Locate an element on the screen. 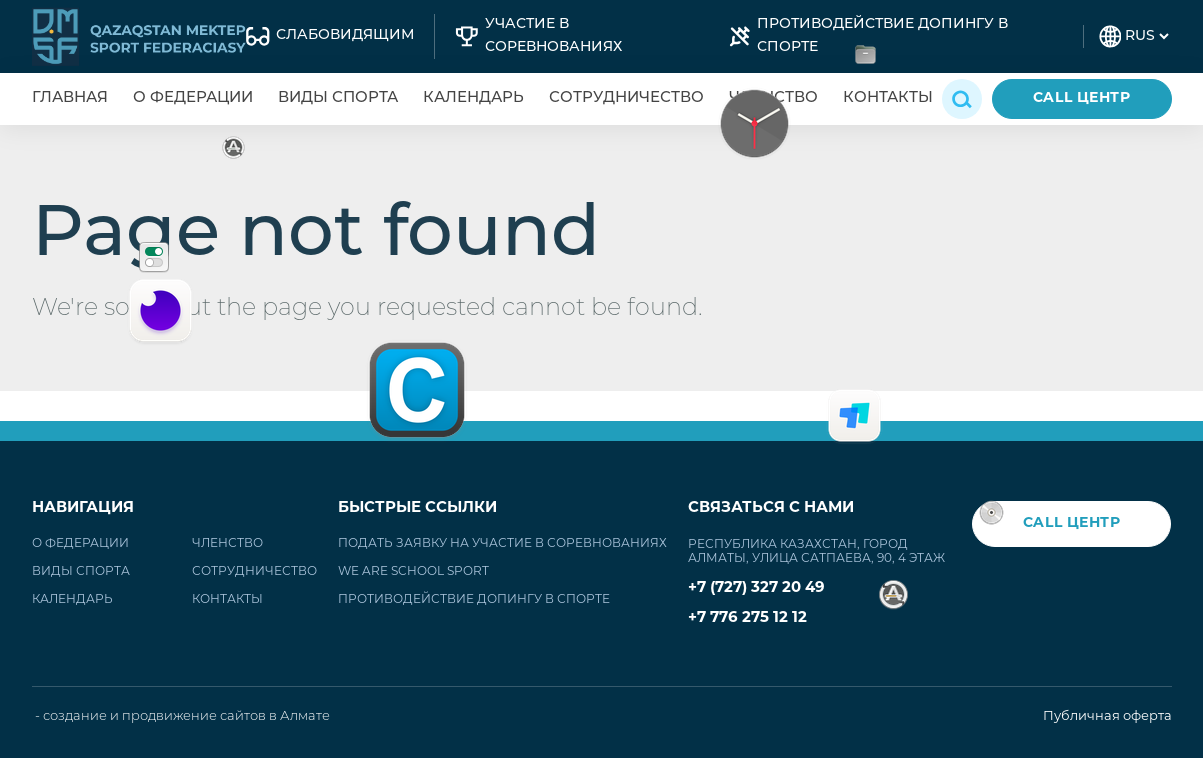 This screenshot has height=758, width=1203. open the software updater application is located at coordinates (233, 147).